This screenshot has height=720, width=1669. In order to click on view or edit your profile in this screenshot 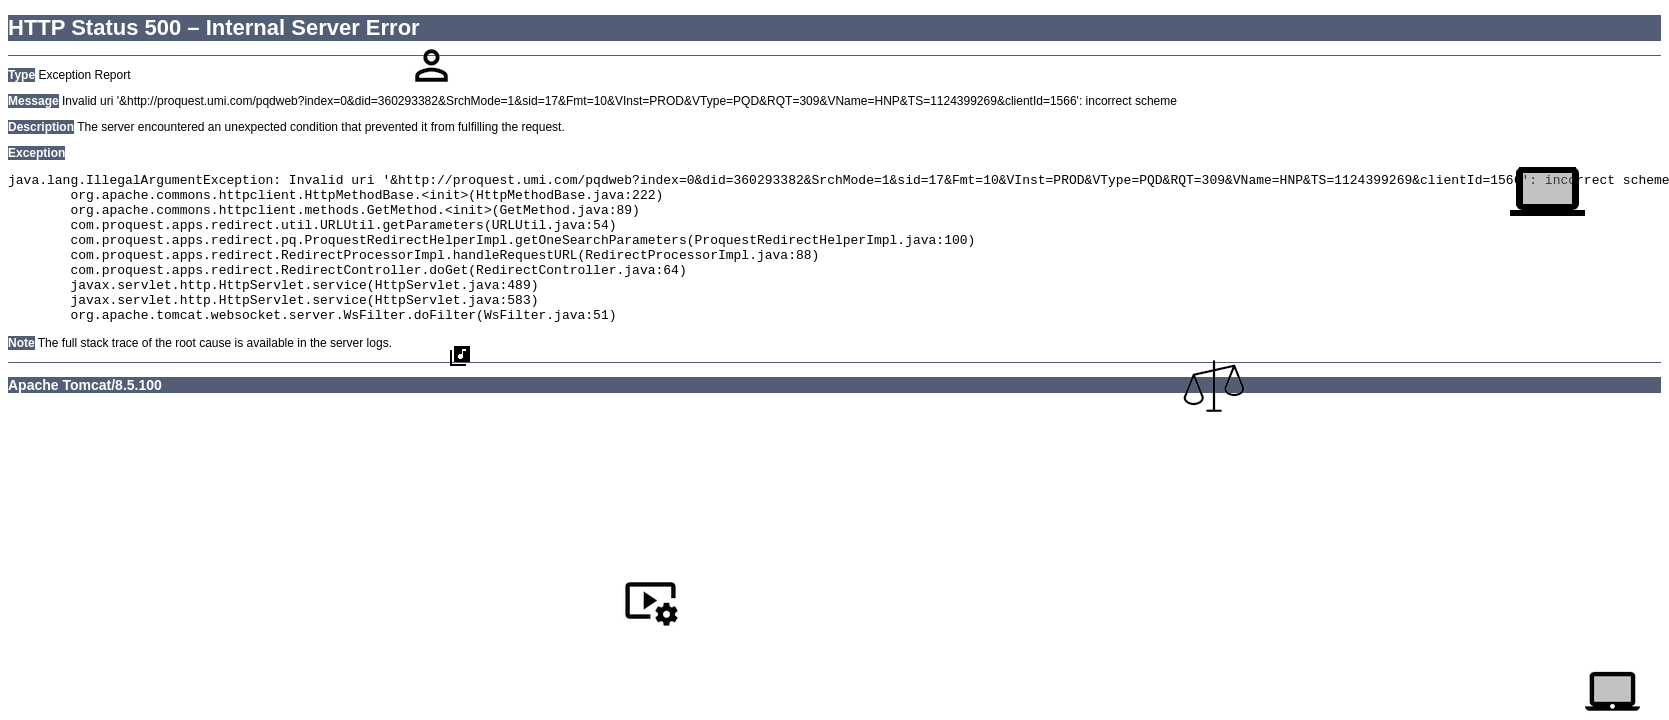, I will do `click(431, 65)`.